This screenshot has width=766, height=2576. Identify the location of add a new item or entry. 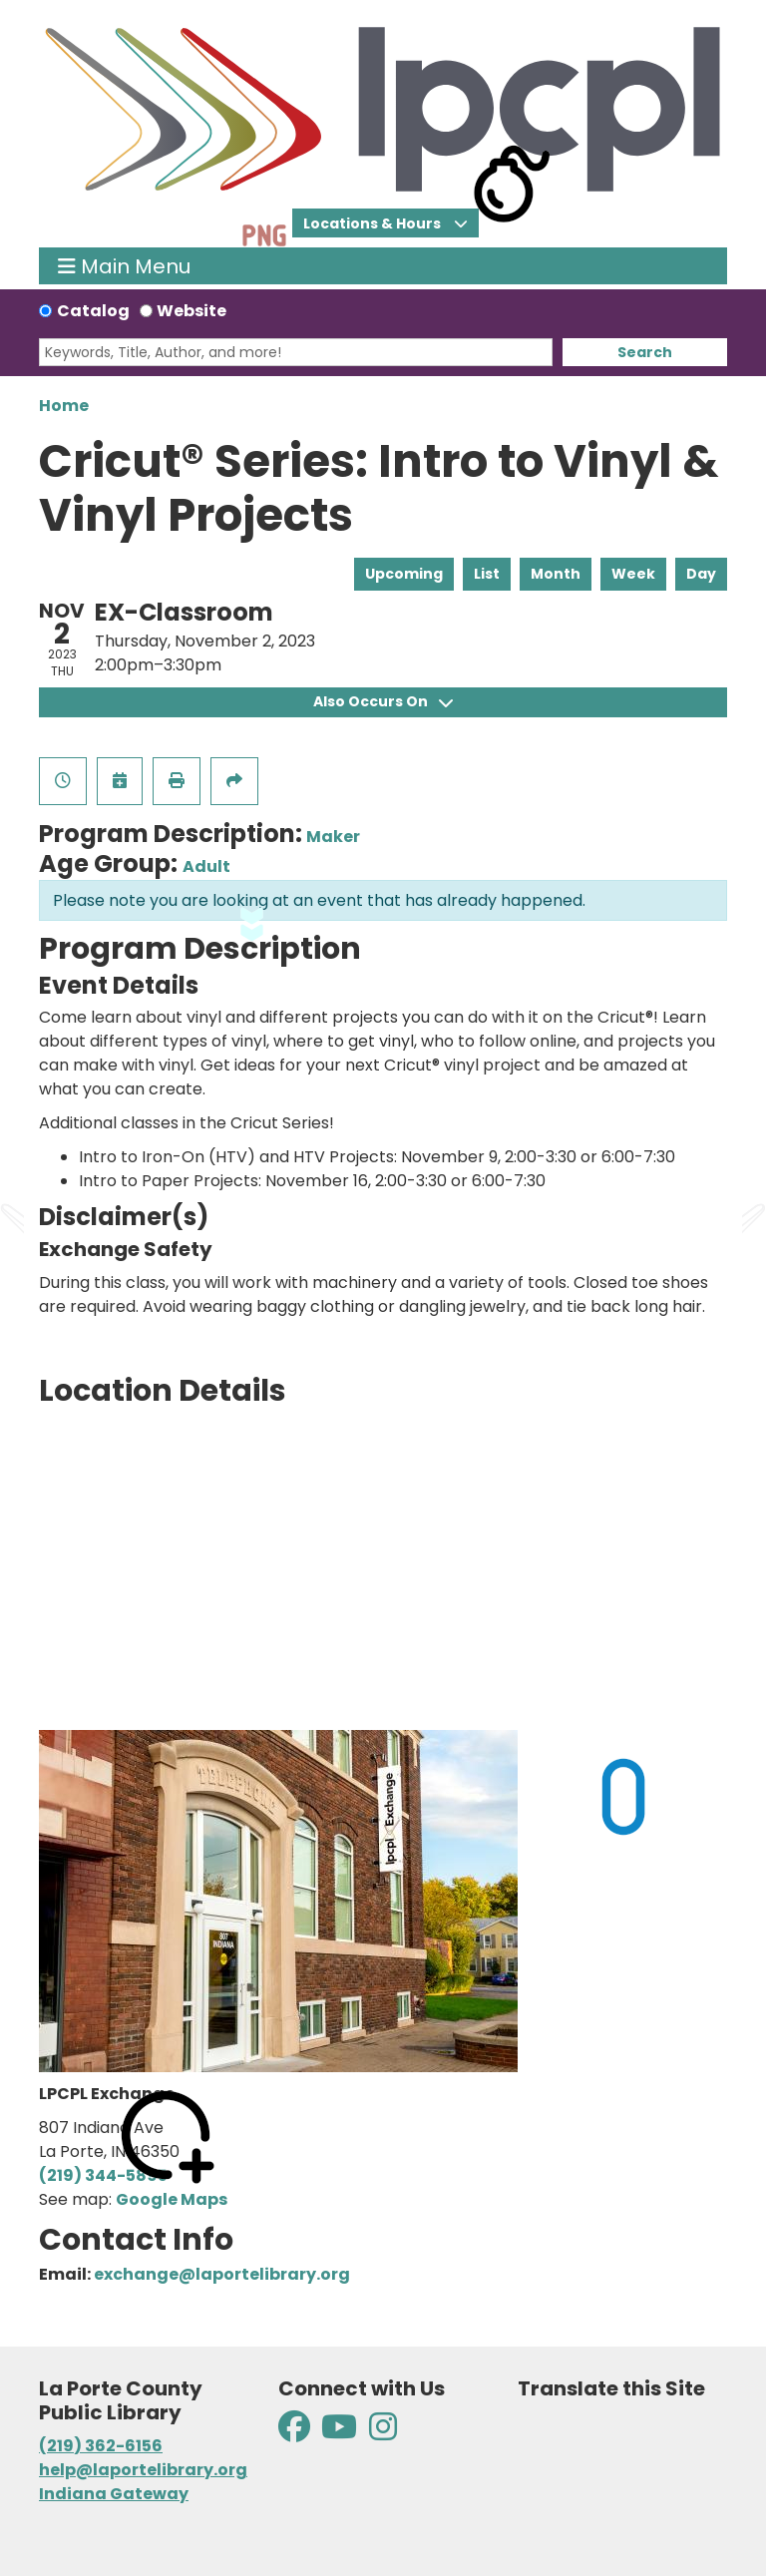
(166, 2135).